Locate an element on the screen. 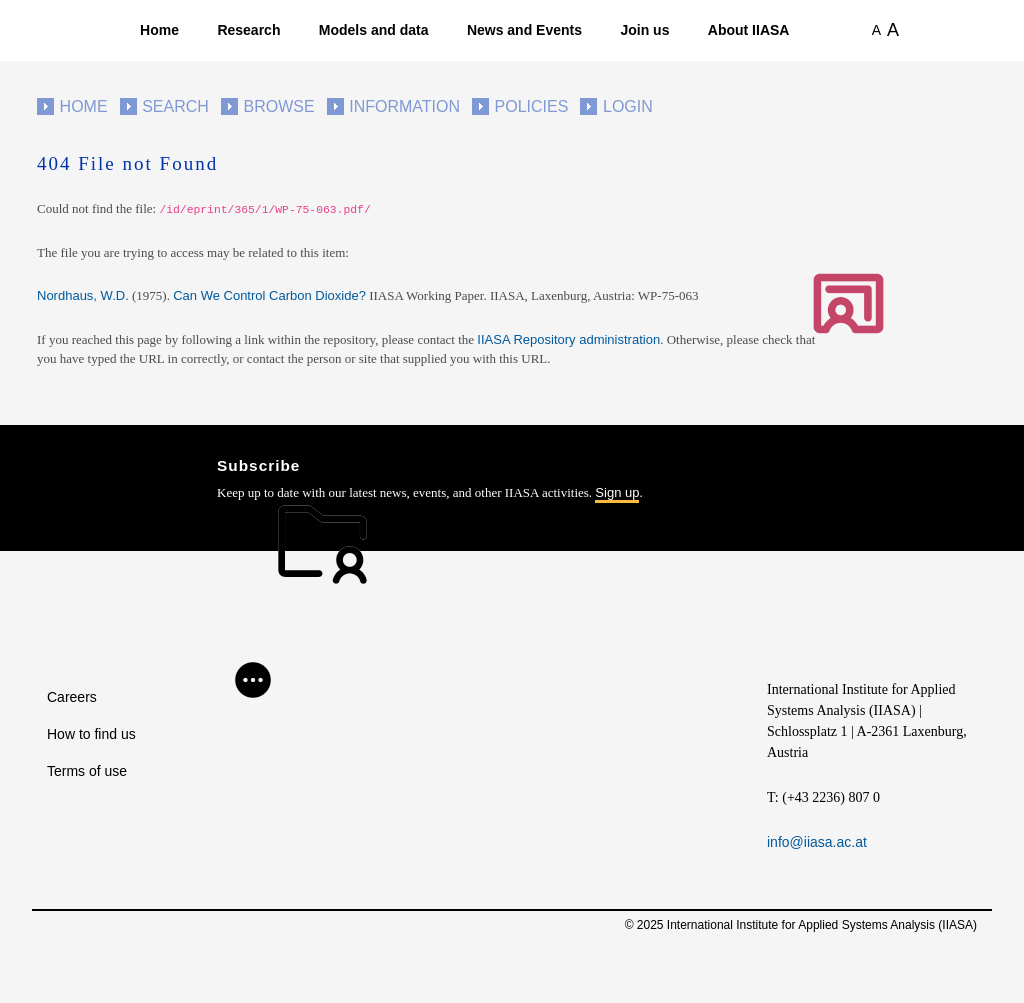  access more options or actions is located at coordinates (253, 680).